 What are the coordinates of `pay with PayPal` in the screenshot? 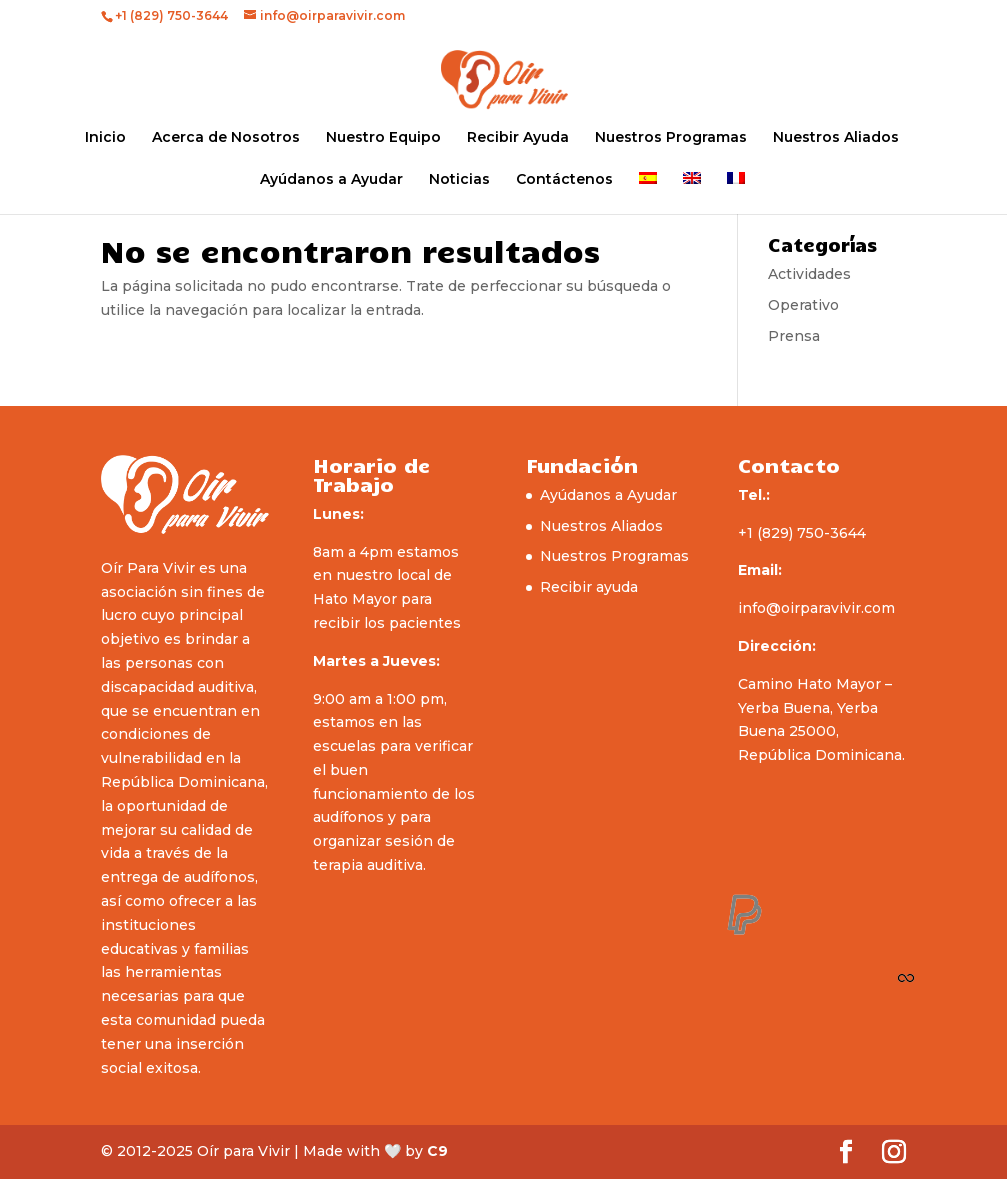 It's located at (745, 914).